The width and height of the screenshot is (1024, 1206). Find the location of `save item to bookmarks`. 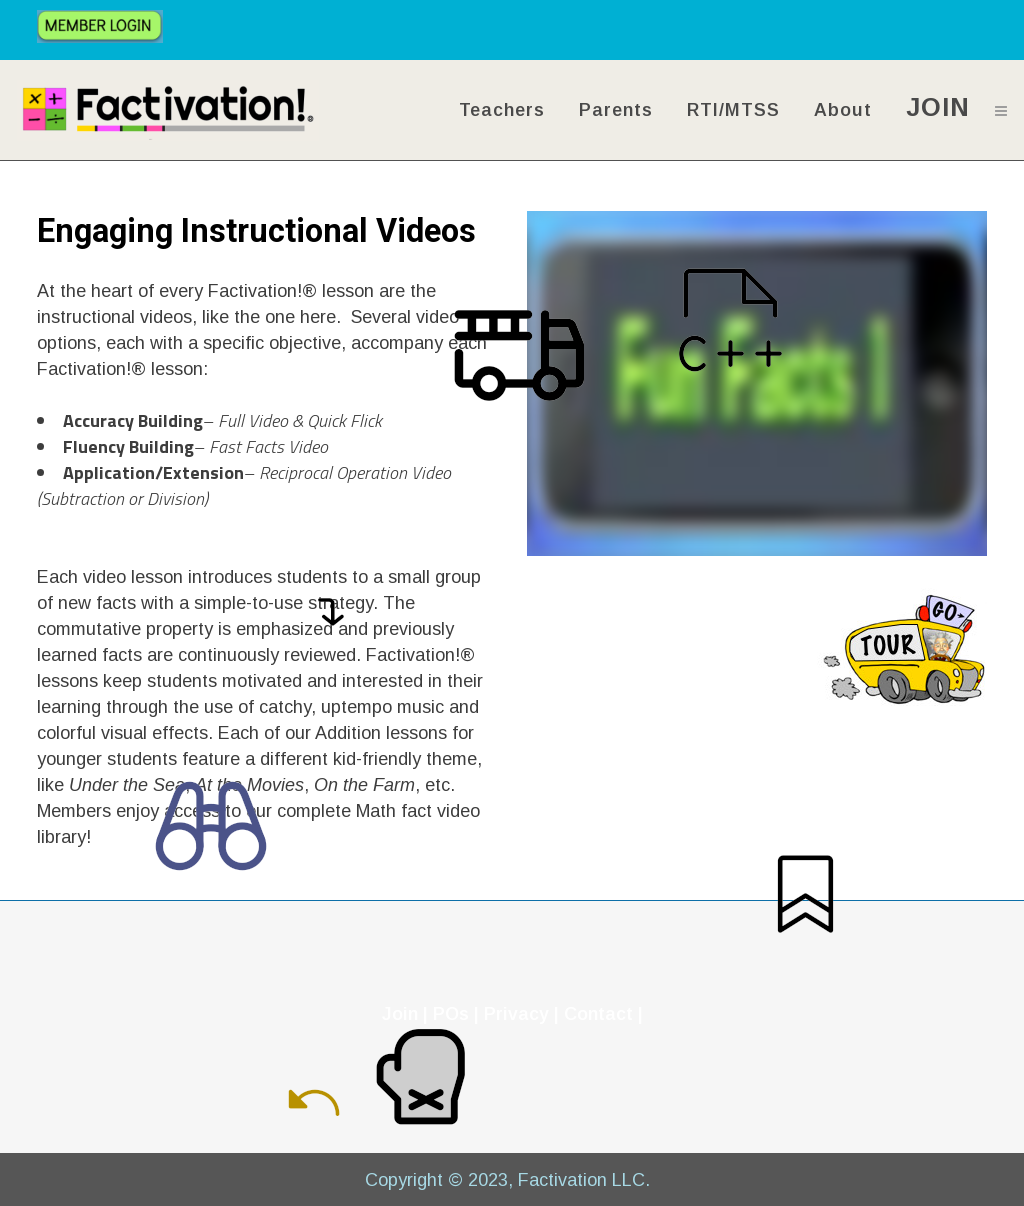

save item to bookmarks is located at coordinates (805, 892).